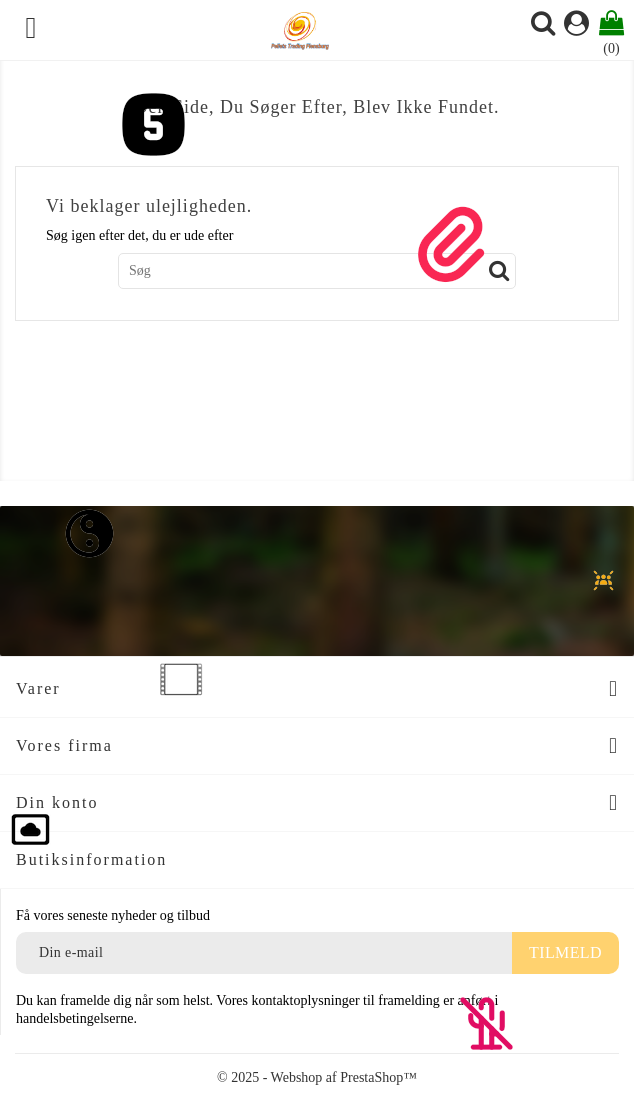  I want to click on attach a file to your message, so click(453, 246).